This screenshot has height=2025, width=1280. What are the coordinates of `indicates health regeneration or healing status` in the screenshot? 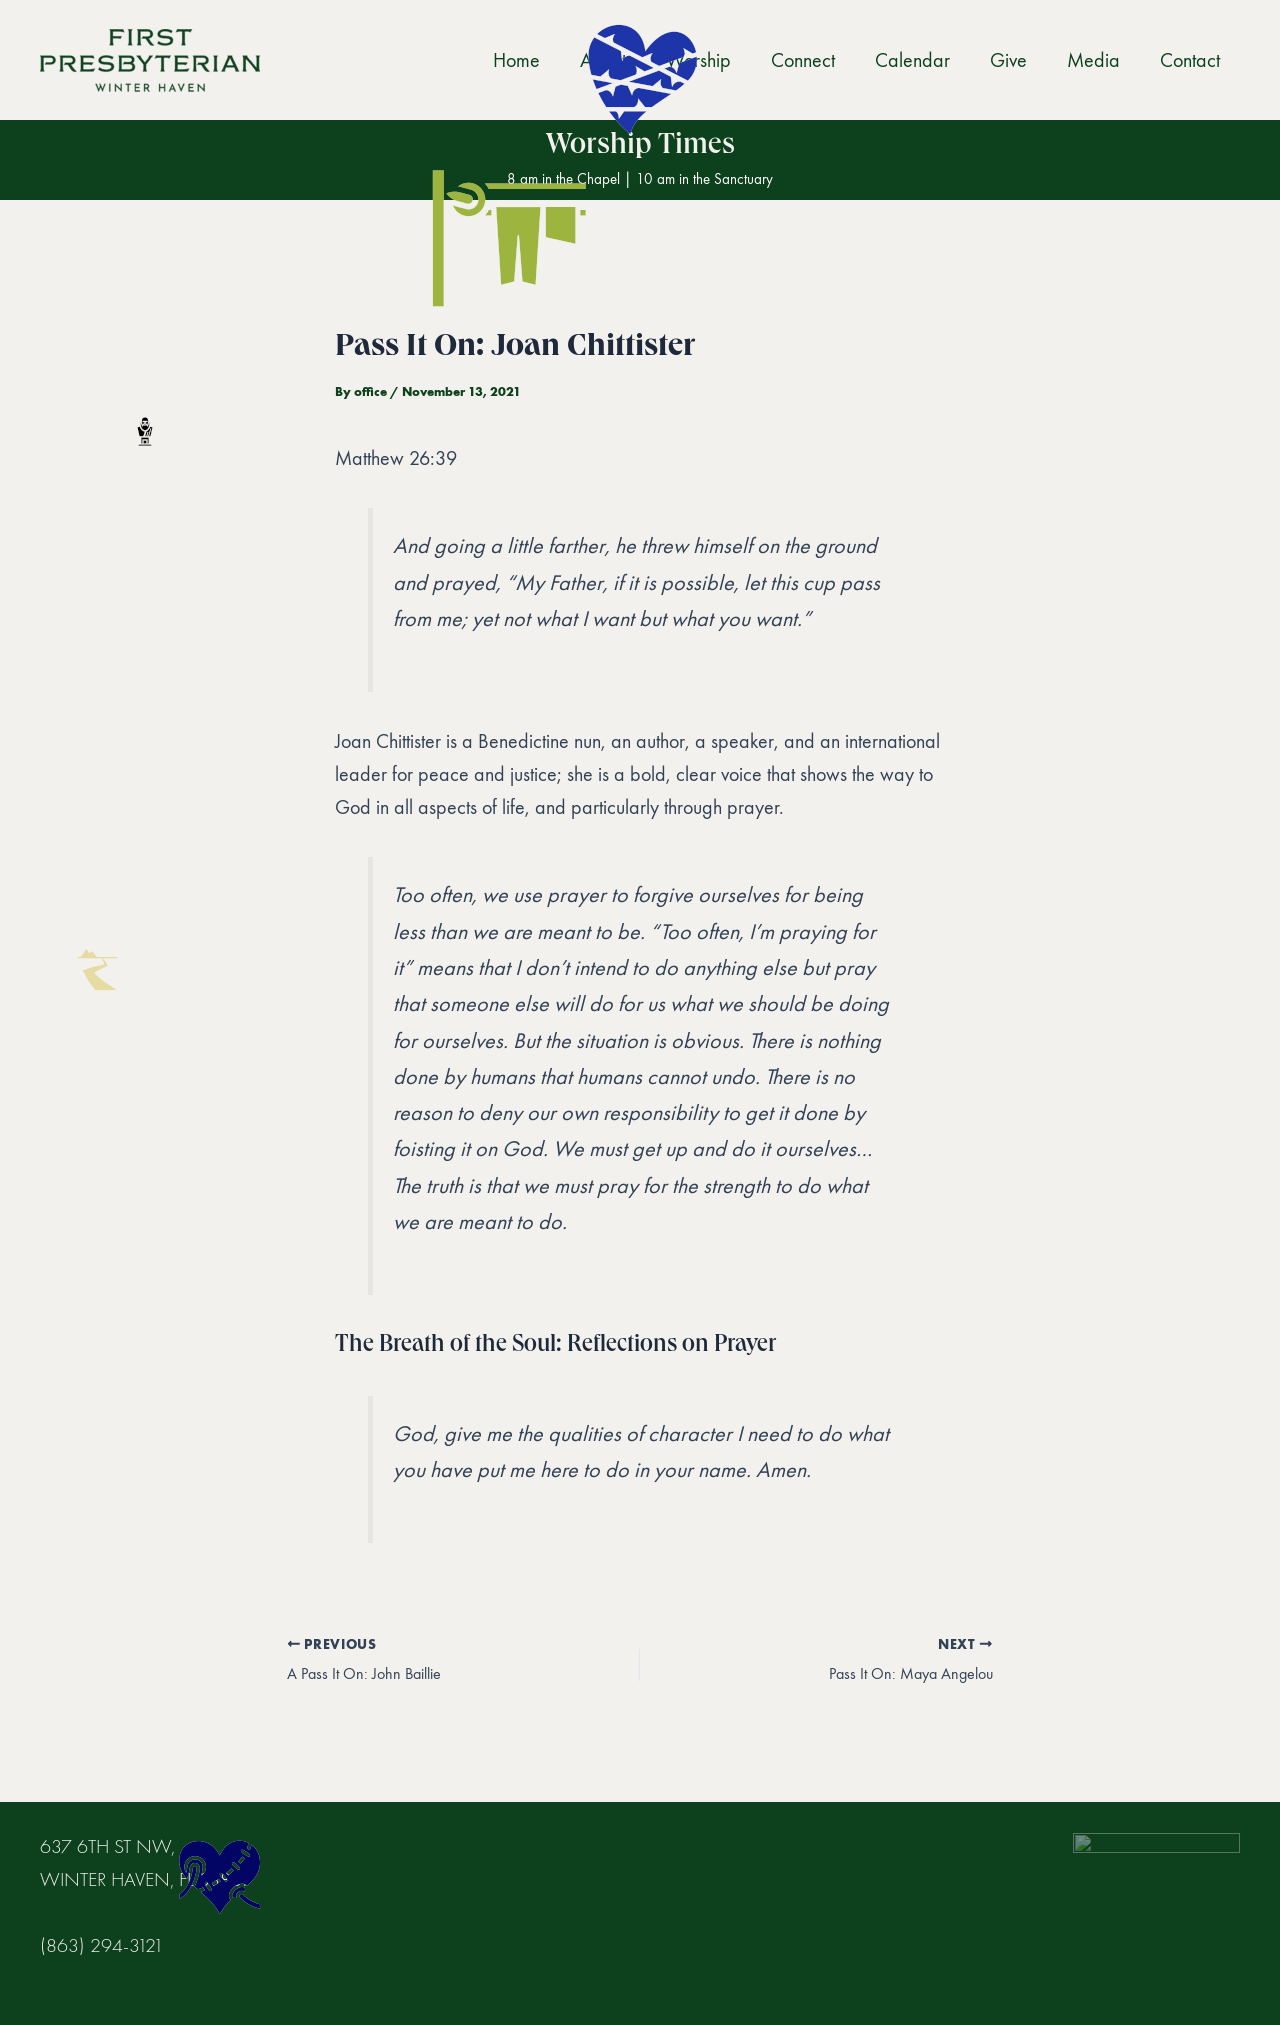 It's located at (219, 1878).